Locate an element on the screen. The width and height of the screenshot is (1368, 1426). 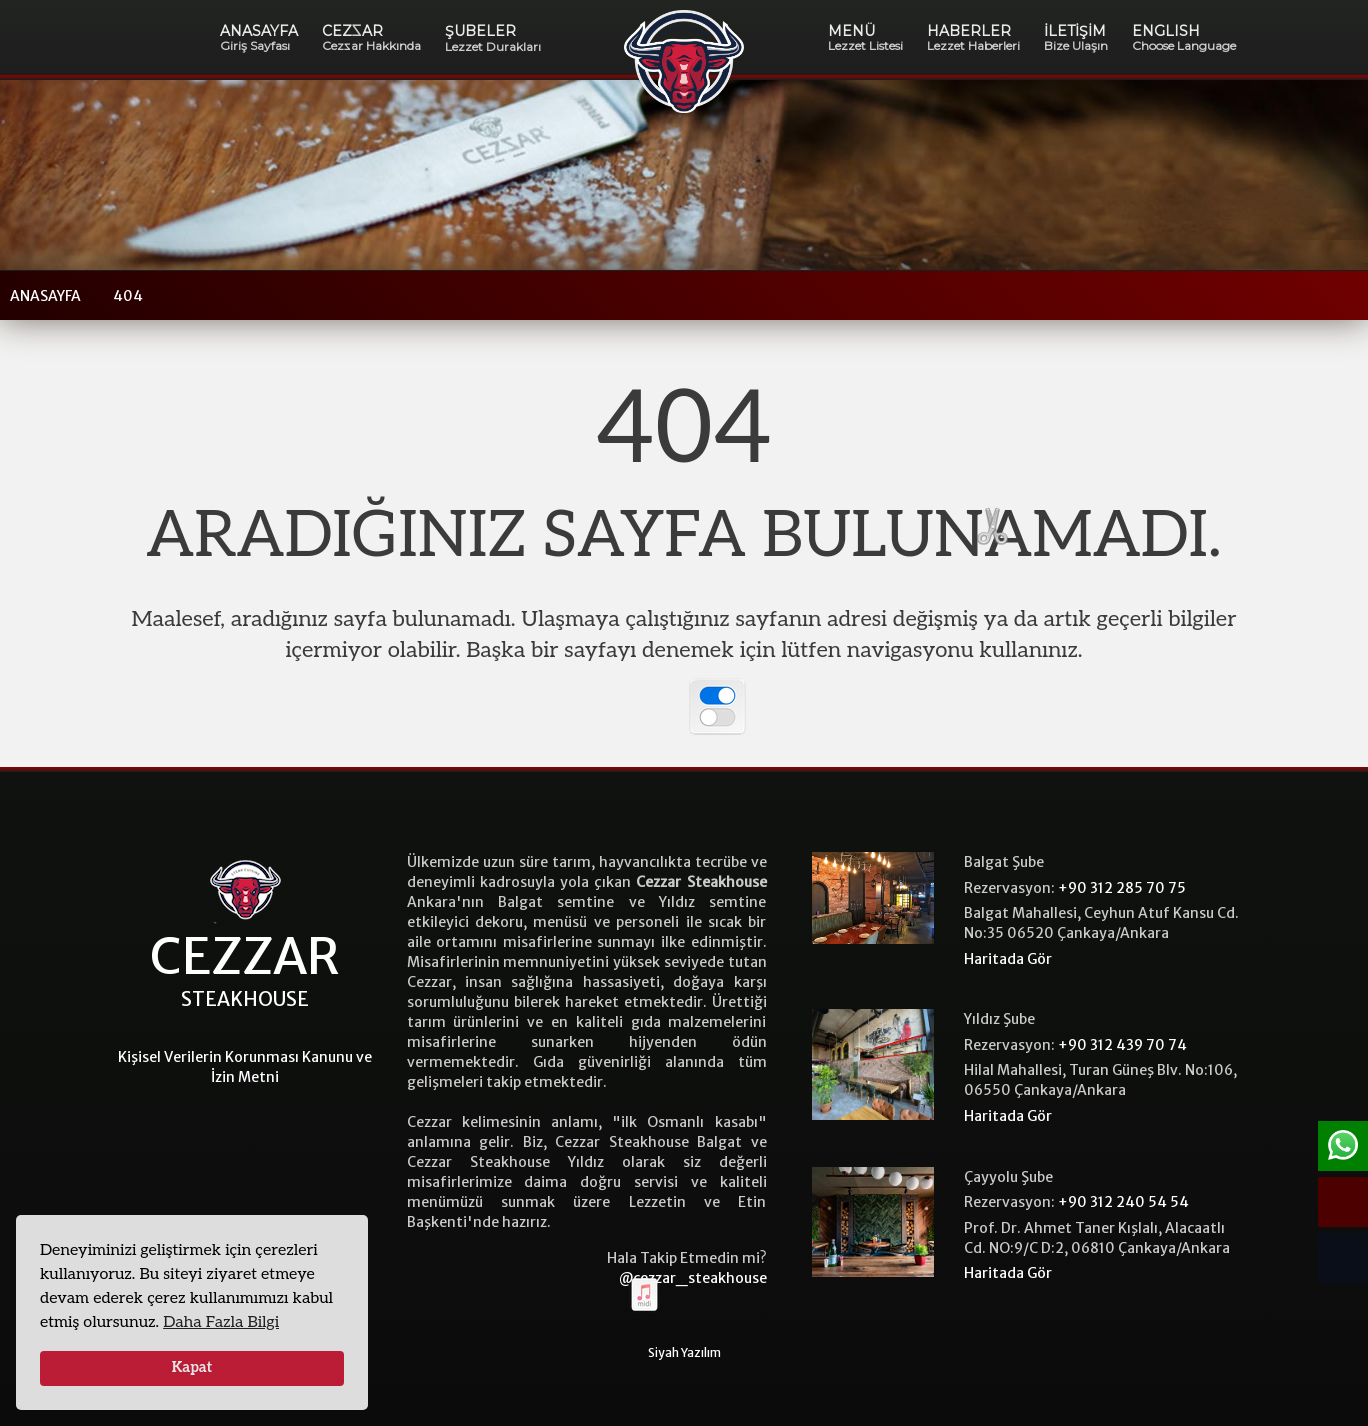
a midi audio file is located at coordinates (644, 1294).